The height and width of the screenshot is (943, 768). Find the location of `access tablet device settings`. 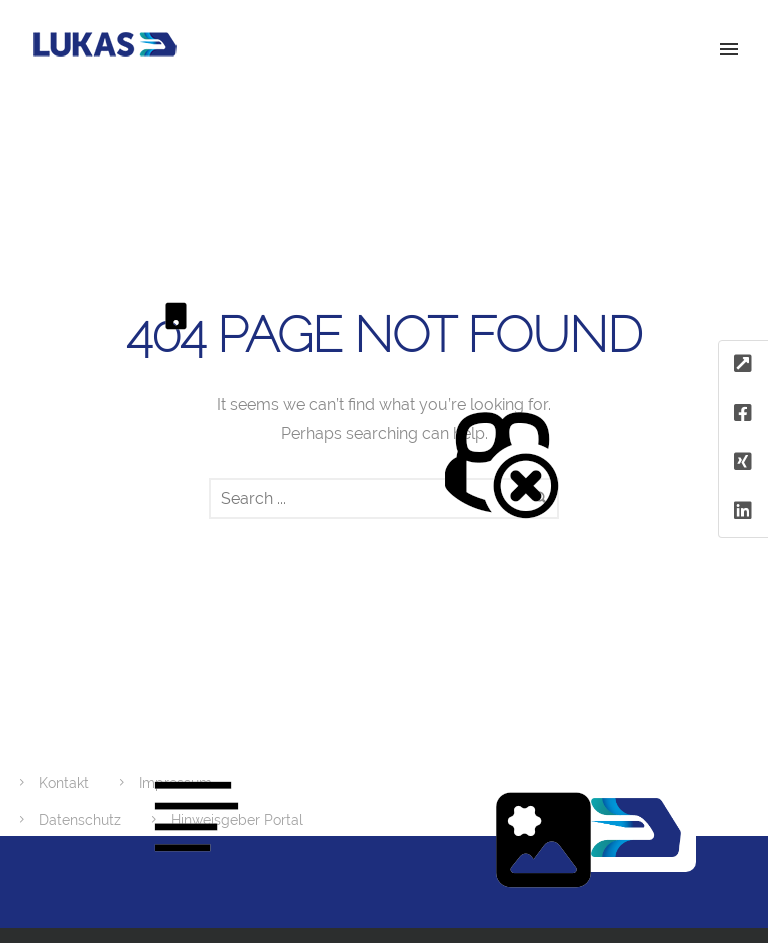

access tablet device settings is located at coordinates (176, 316).